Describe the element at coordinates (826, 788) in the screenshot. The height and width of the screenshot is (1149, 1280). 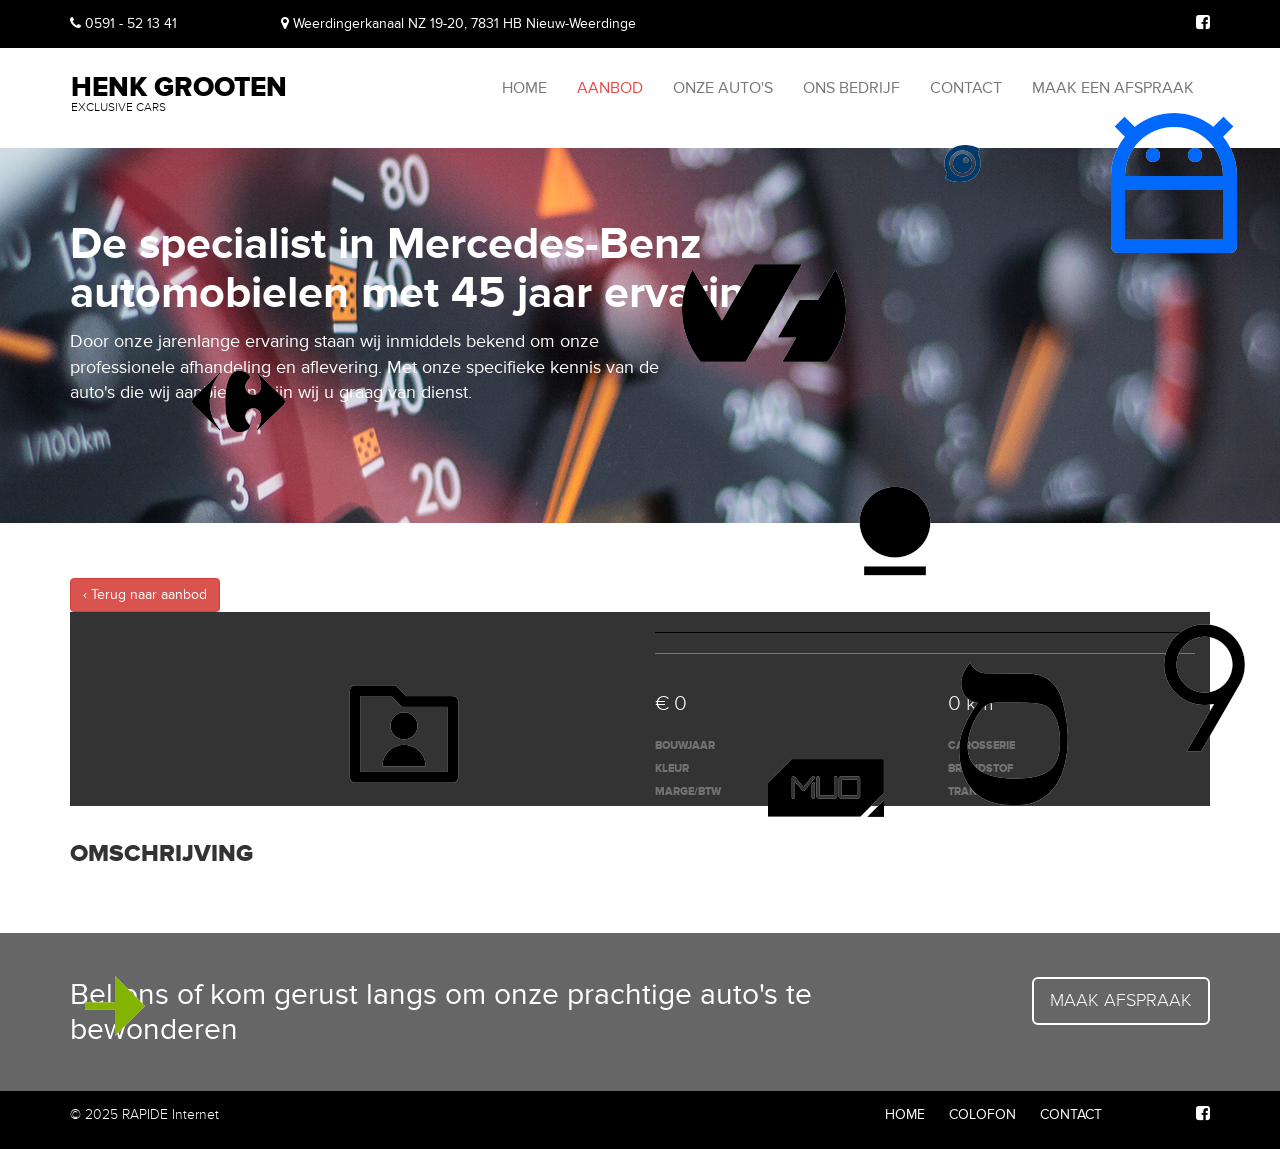
I see `MakeUseOf (MUO) website or app logo` at that location.